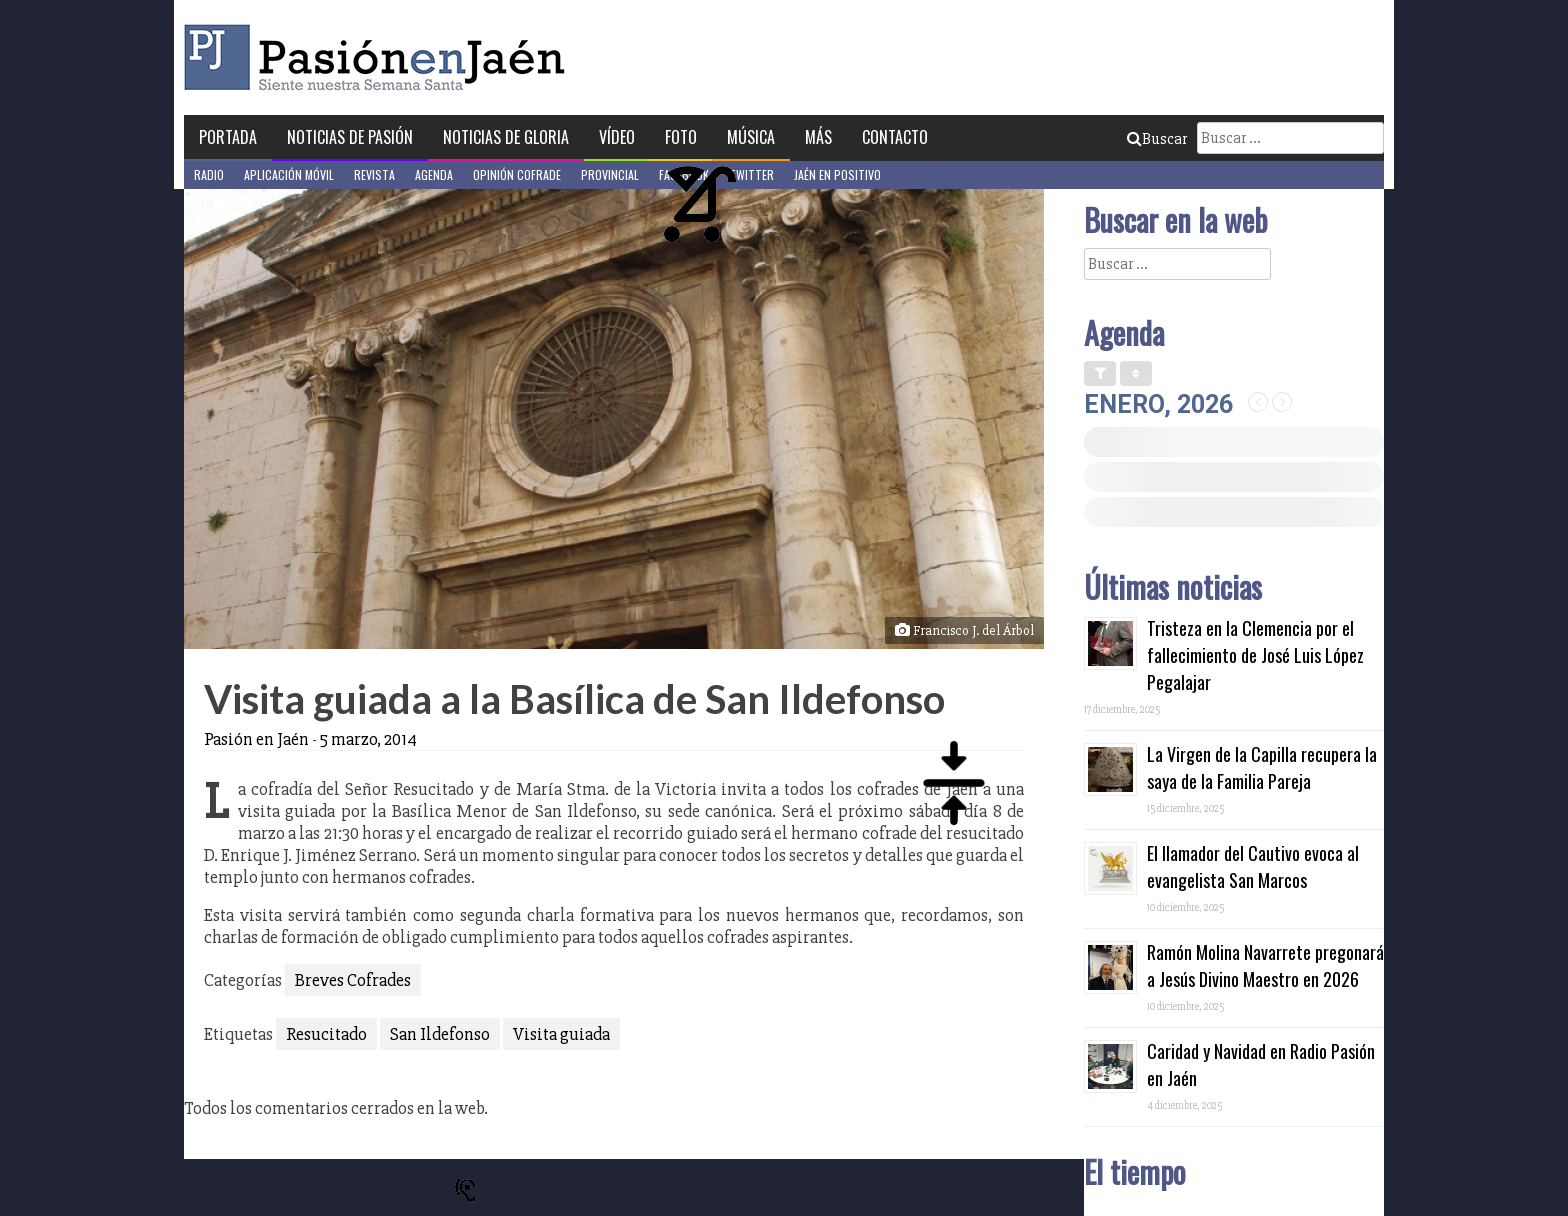  What do you see at coordinates (696, 202) in the screenshot?
I see `indicates stroller-friendly or family amenities available` at bounding box center [696, 202].